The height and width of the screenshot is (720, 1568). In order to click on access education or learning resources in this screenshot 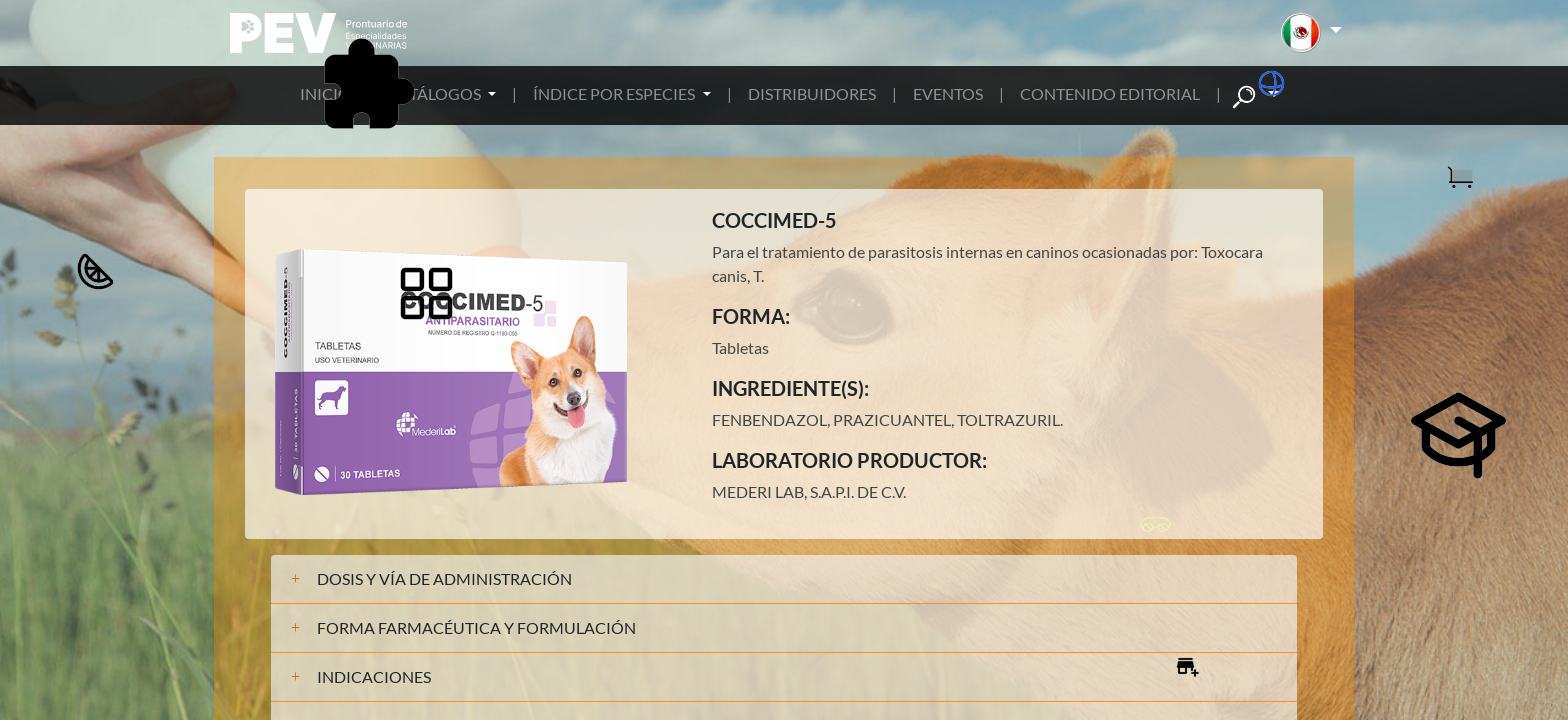, I will do `click(1458, 432)`.